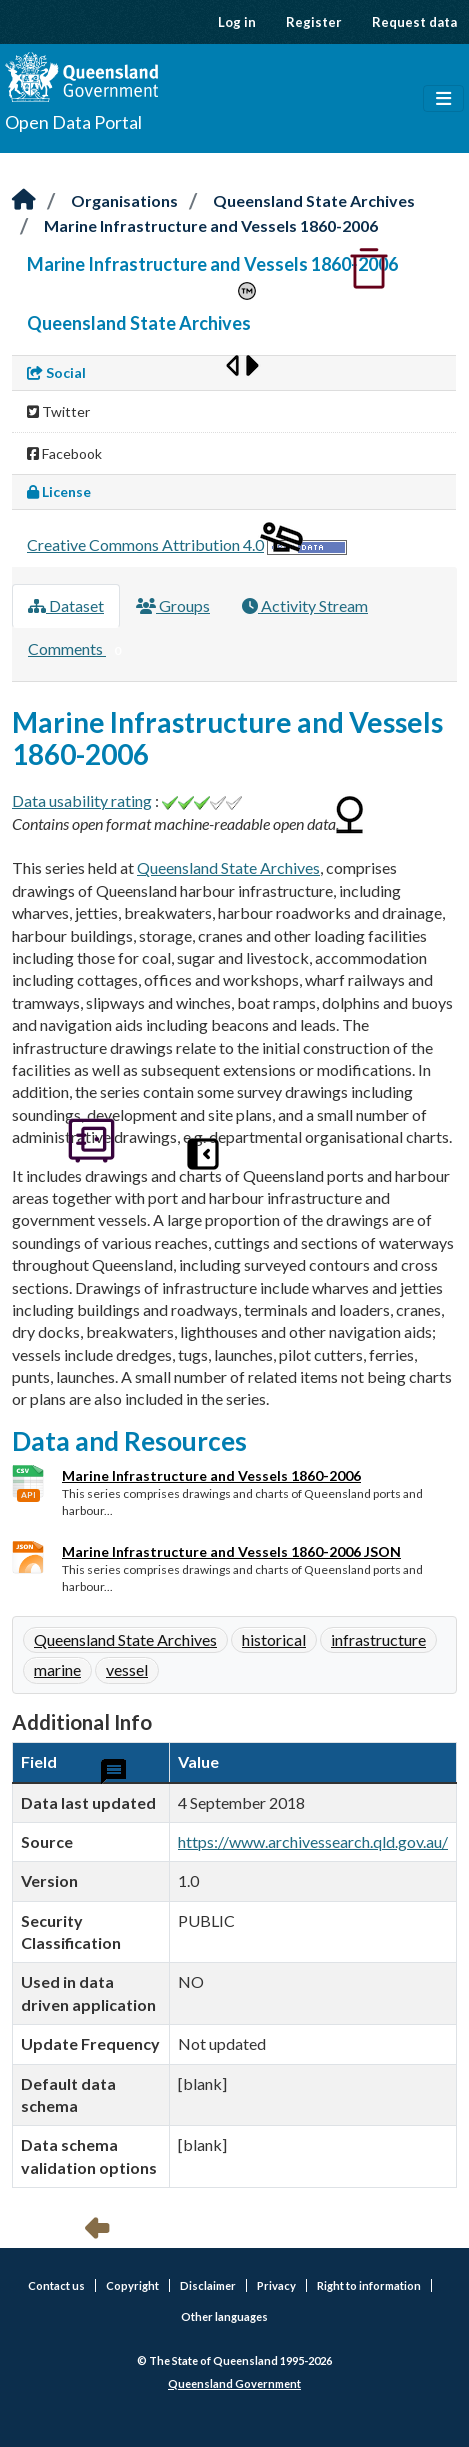 The width and height of the screenshot is (469, 2447). What do you see at coordinates (91, 1141) in the screenshot?
I see `access fiscal host settings` at bounding box center [91, 1141].